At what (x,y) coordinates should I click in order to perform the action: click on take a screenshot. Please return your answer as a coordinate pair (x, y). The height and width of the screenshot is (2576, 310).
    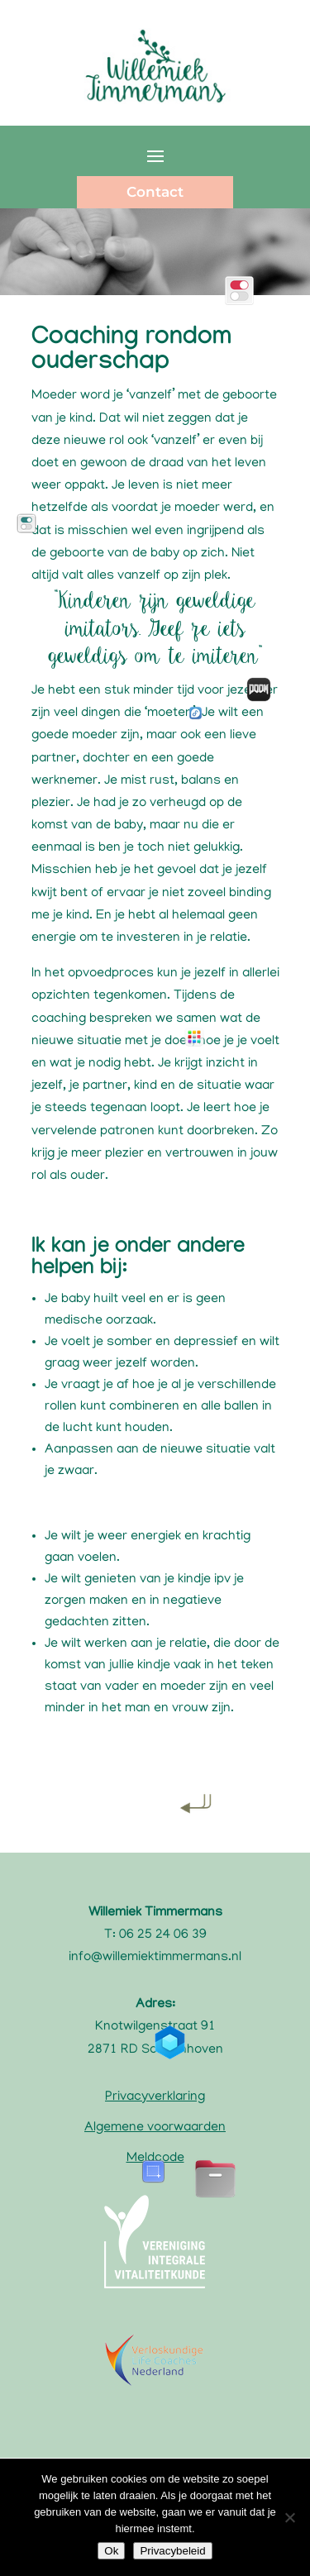
    Looking at the image, I should click on (153, 2171).